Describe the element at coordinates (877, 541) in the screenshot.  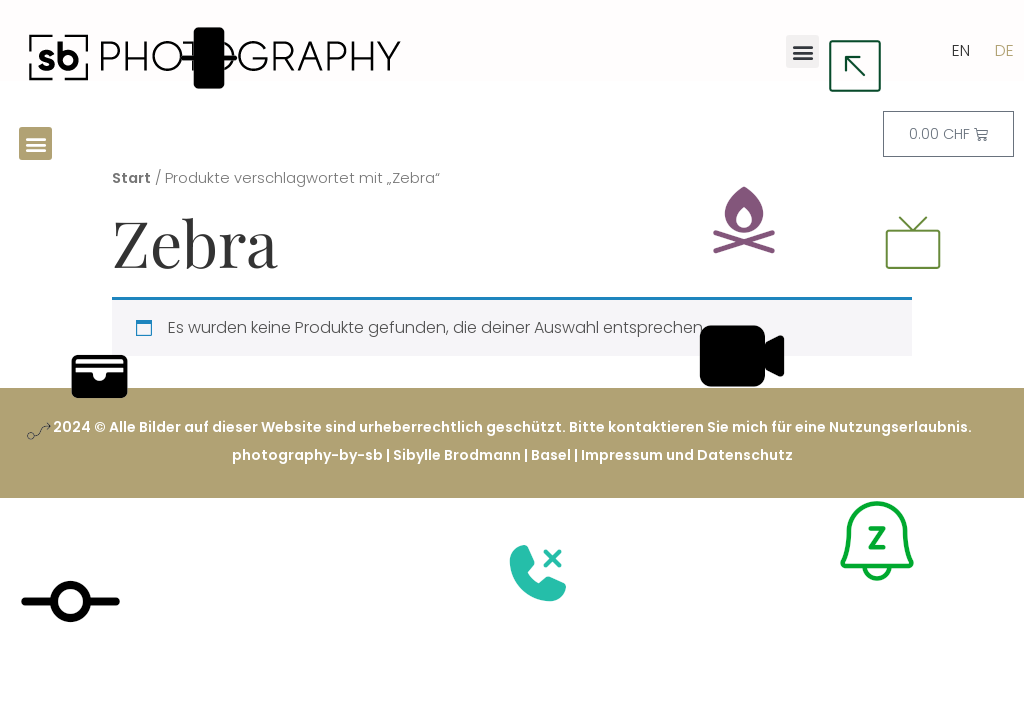
I see `snooze notifications` at that location.